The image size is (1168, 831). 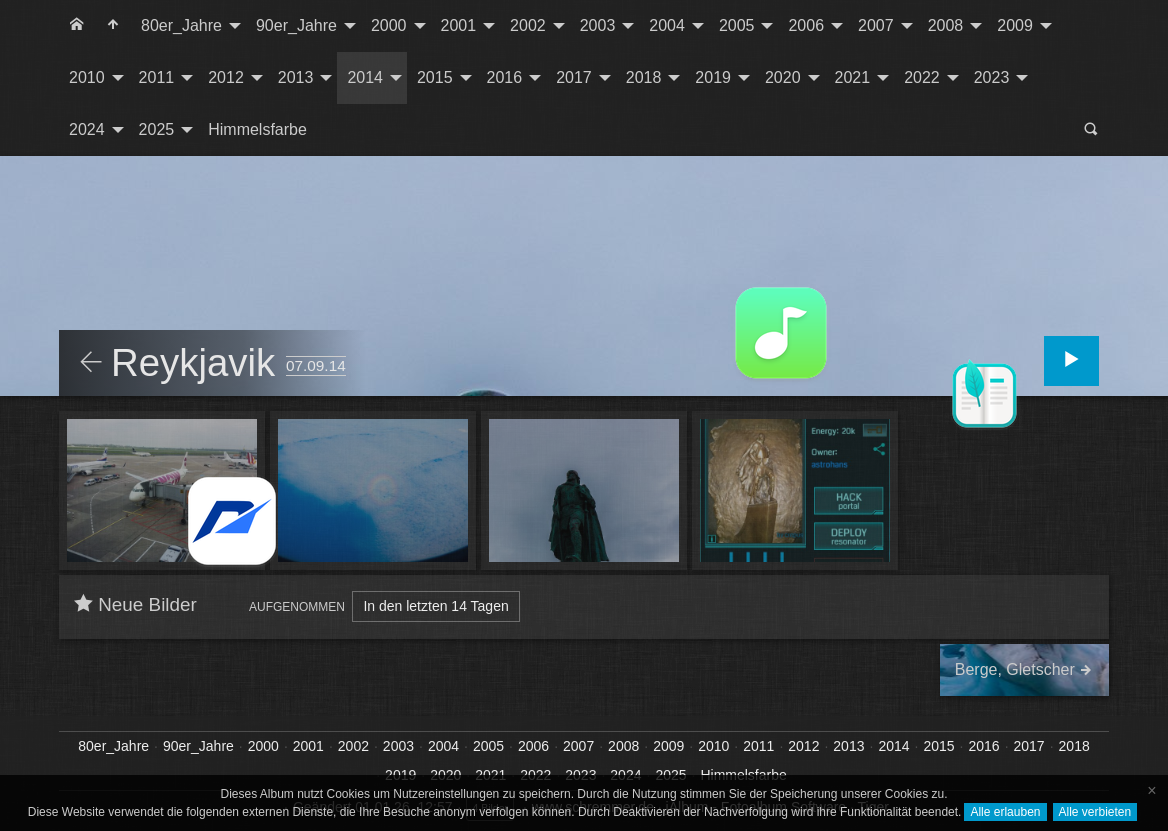 What do you see at coordinates (781, 333) in the screenshot?
I see `open juk music player app` at bounding box center [781, 333].